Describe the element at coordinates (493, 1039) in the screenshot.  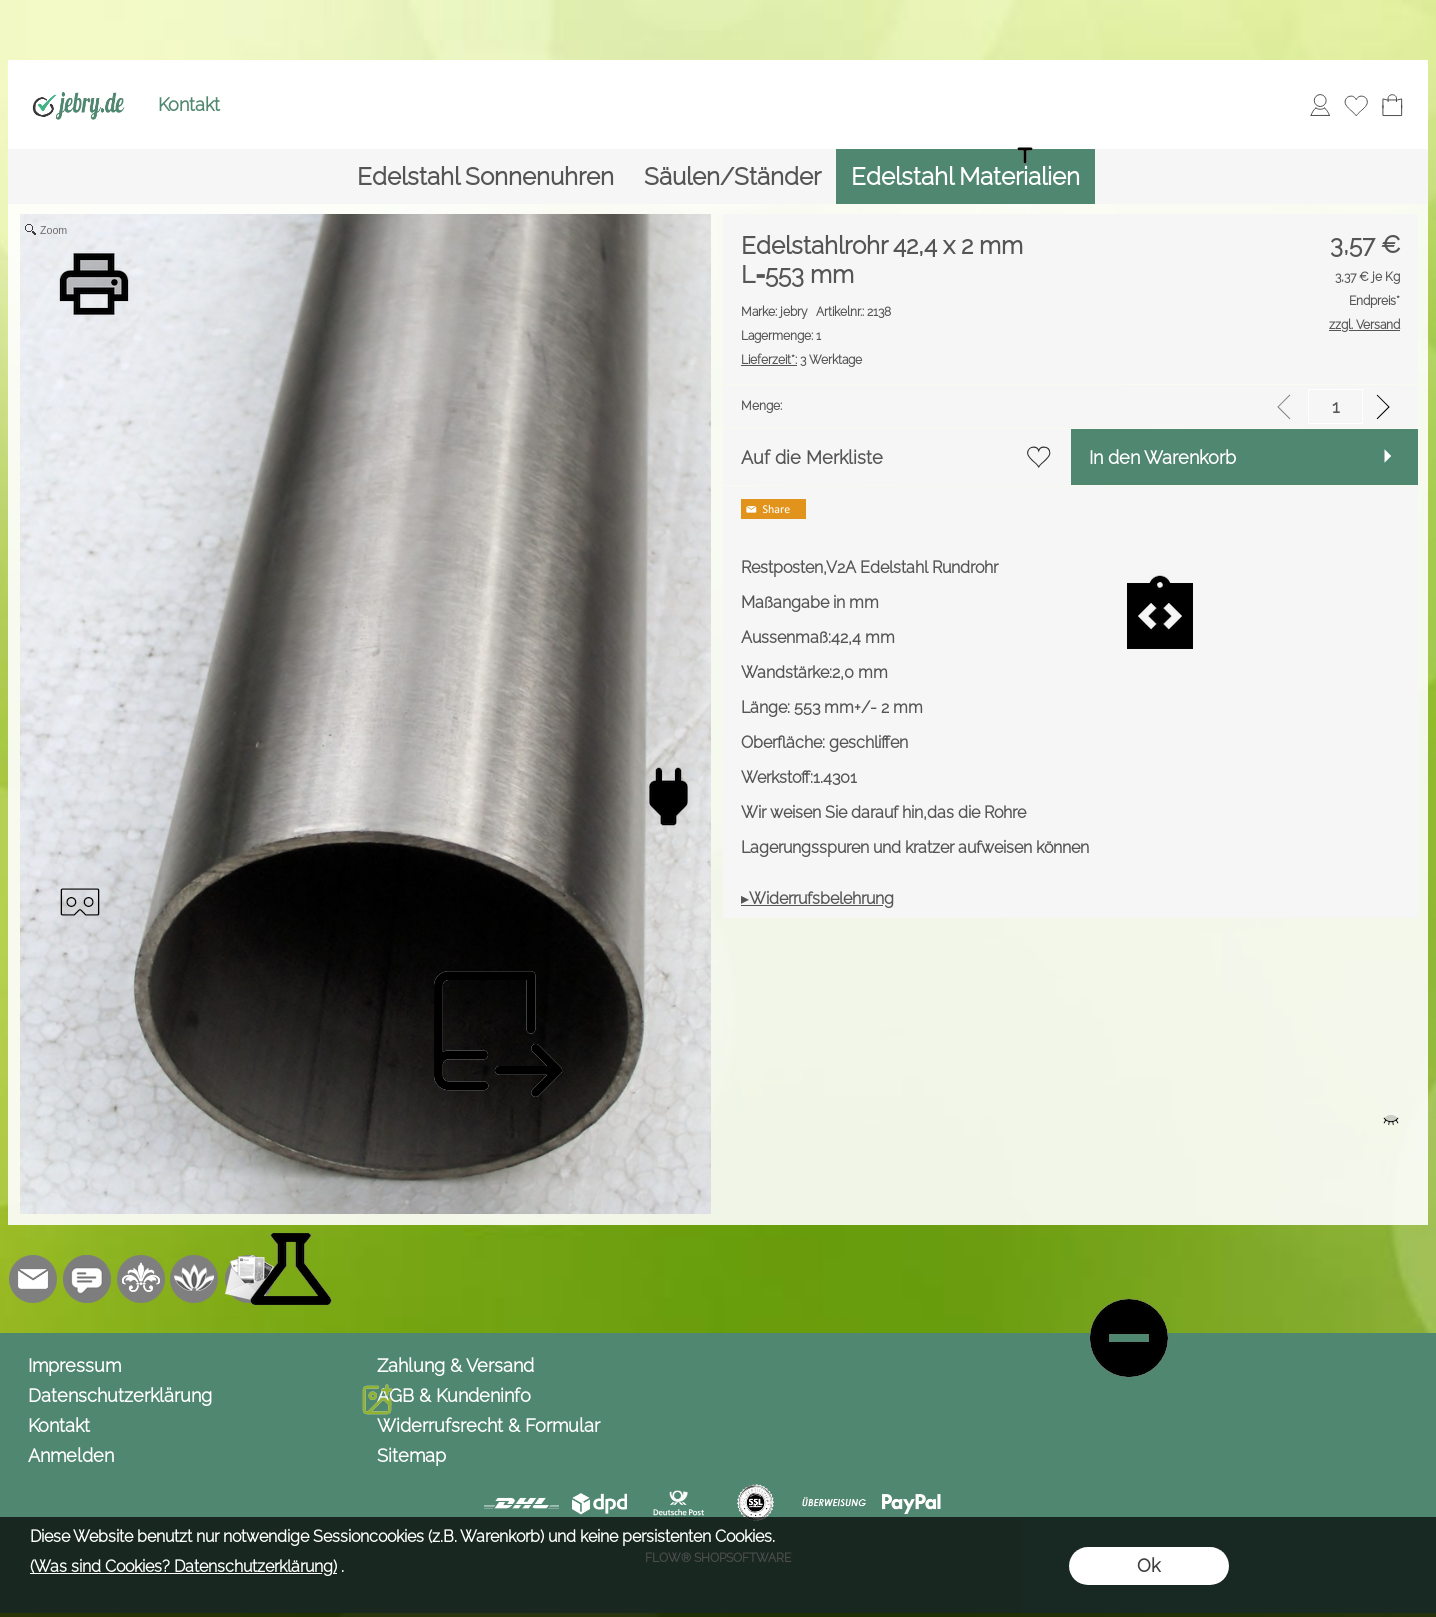
I see `pull changes from a remote repository` at that location.